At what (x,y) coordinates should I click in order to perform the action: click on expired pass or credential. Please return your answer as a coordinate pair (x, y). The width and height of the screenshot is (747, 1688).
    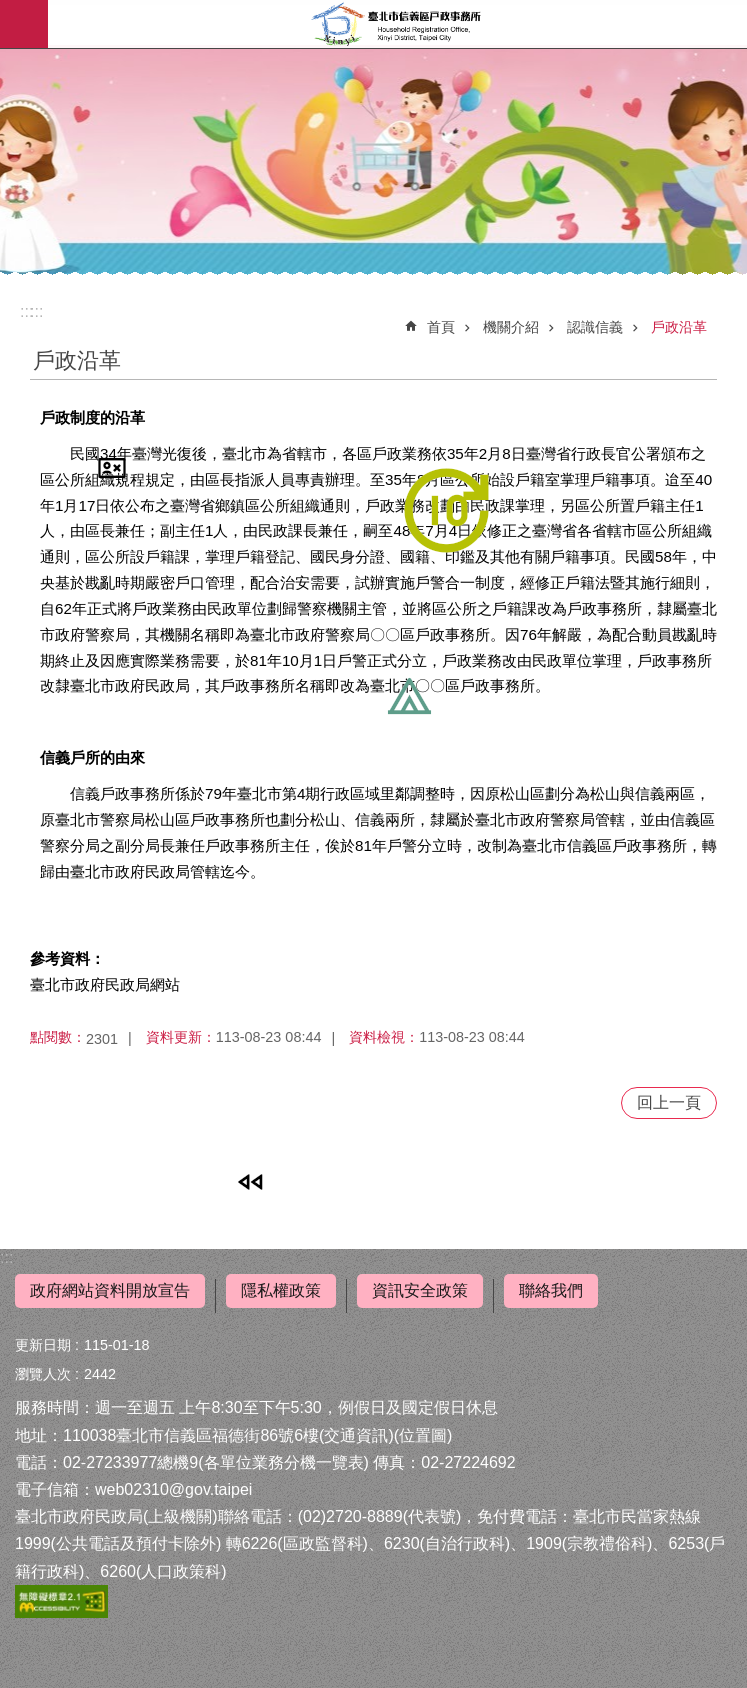
    Looking at the image, I should click on (112, 468).